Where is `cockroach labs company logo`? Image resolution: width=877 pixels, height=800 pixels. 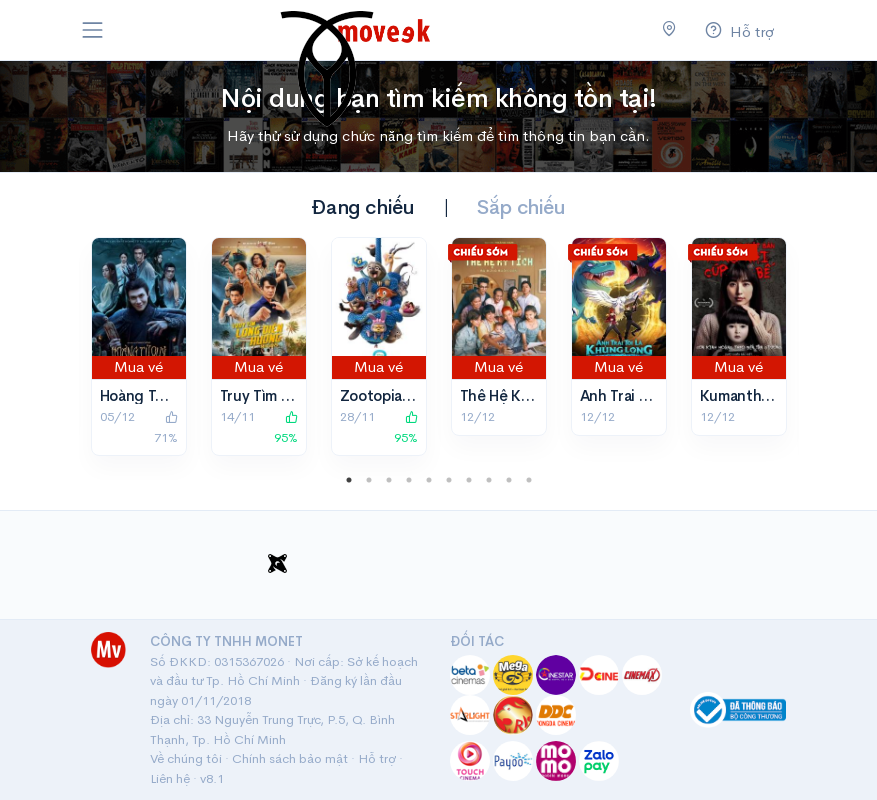 cockroach labs company logo is located at coordinates (327, 69).